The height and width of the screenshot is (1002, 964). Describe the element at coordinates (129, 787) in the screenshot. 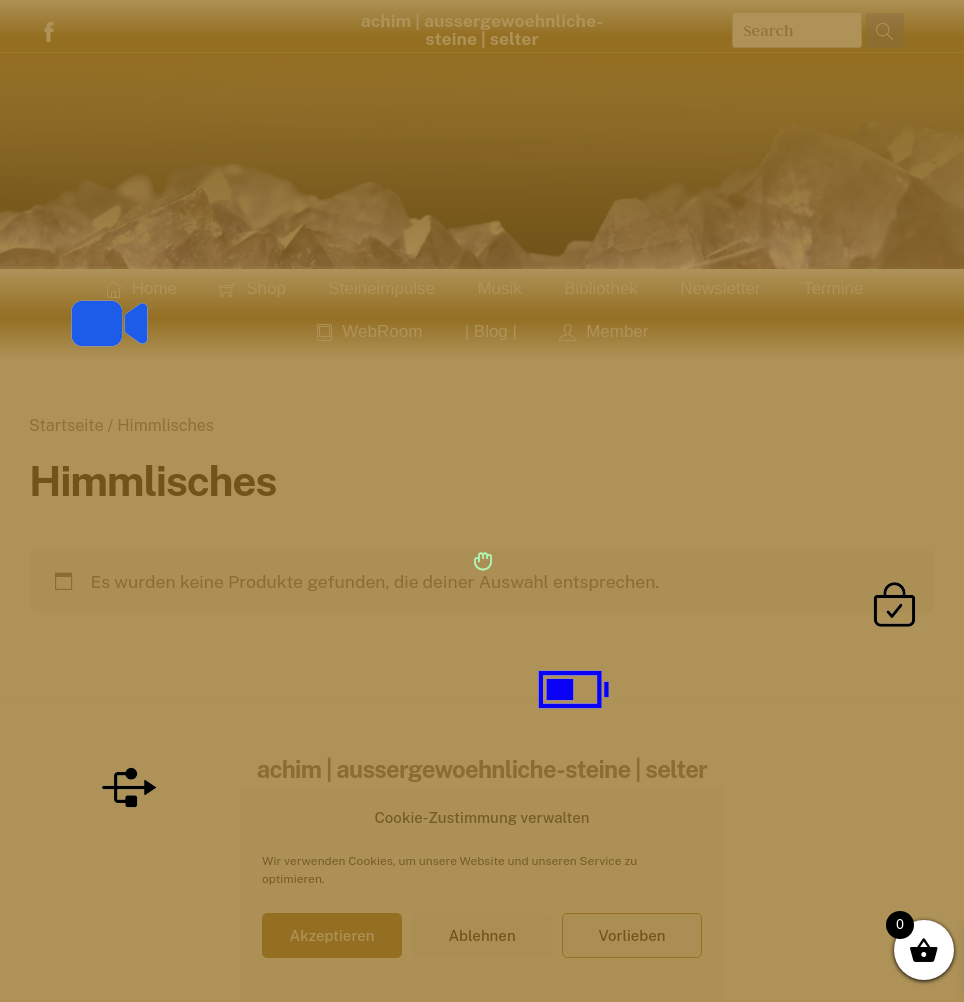

I see `connect a usb device` at that location.